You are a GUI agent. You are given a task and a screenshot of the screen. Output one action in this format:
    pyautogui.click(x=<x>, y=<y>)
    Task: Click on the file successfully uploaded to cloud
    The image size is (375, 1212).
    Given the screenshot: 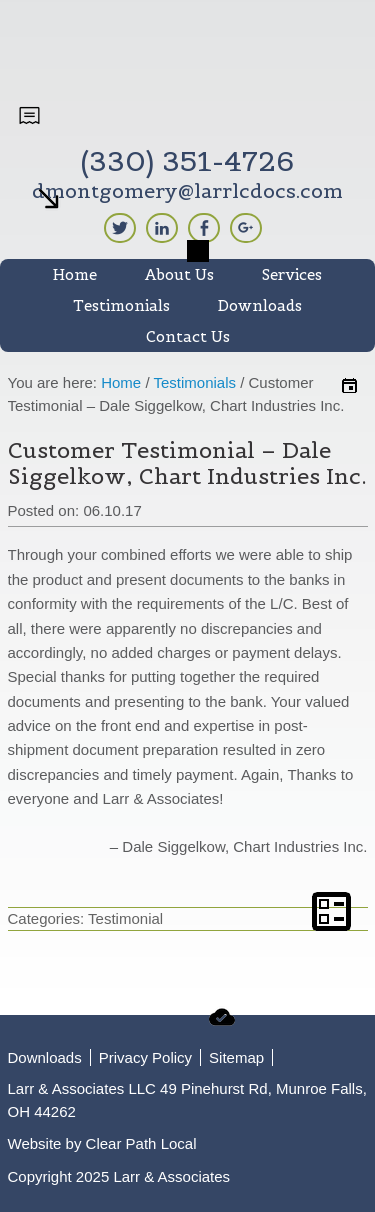 What is the action you would take?
    pyautogui.click(x=222, y=1017)
    